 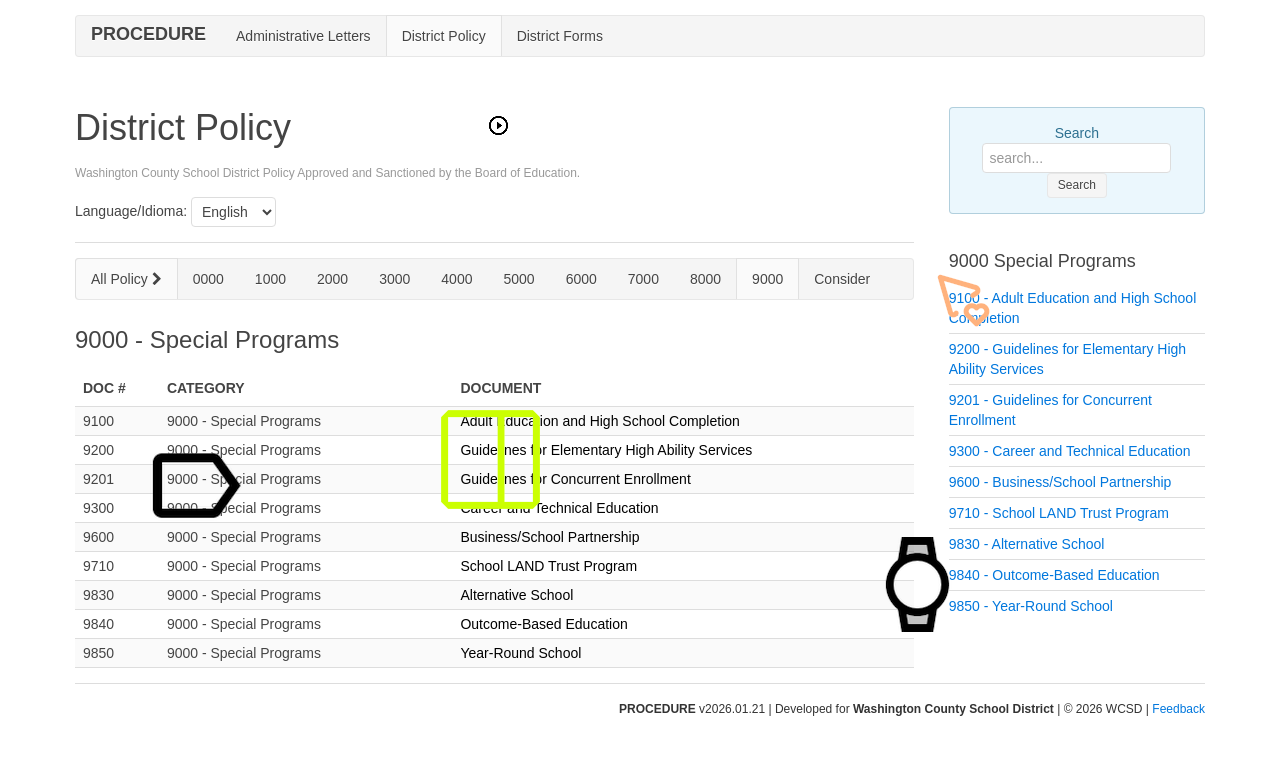 I want to click on play video or audio content, so click(x=498, y=125).